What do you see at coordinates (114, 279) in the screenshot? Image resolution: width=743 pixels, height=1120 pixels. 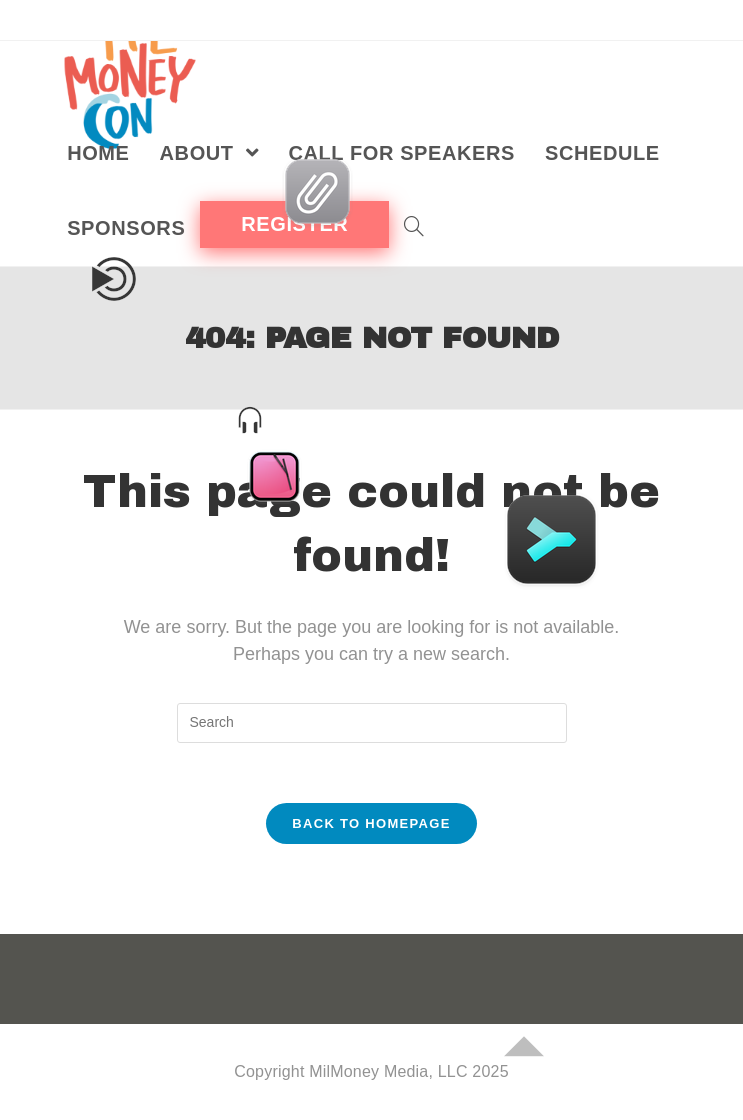 I see `launch mate desktop environment` at bounding box center [114, 279].